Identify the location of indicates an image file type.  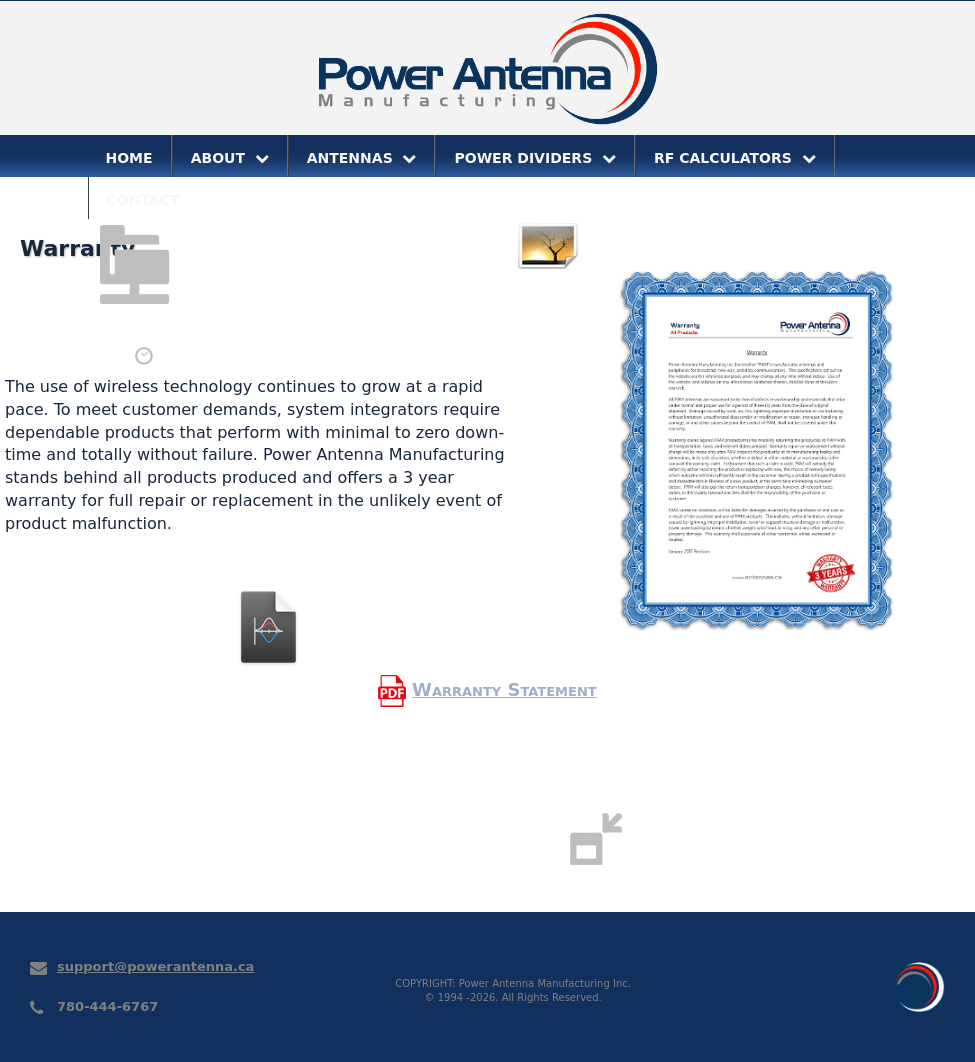
(548, 247).